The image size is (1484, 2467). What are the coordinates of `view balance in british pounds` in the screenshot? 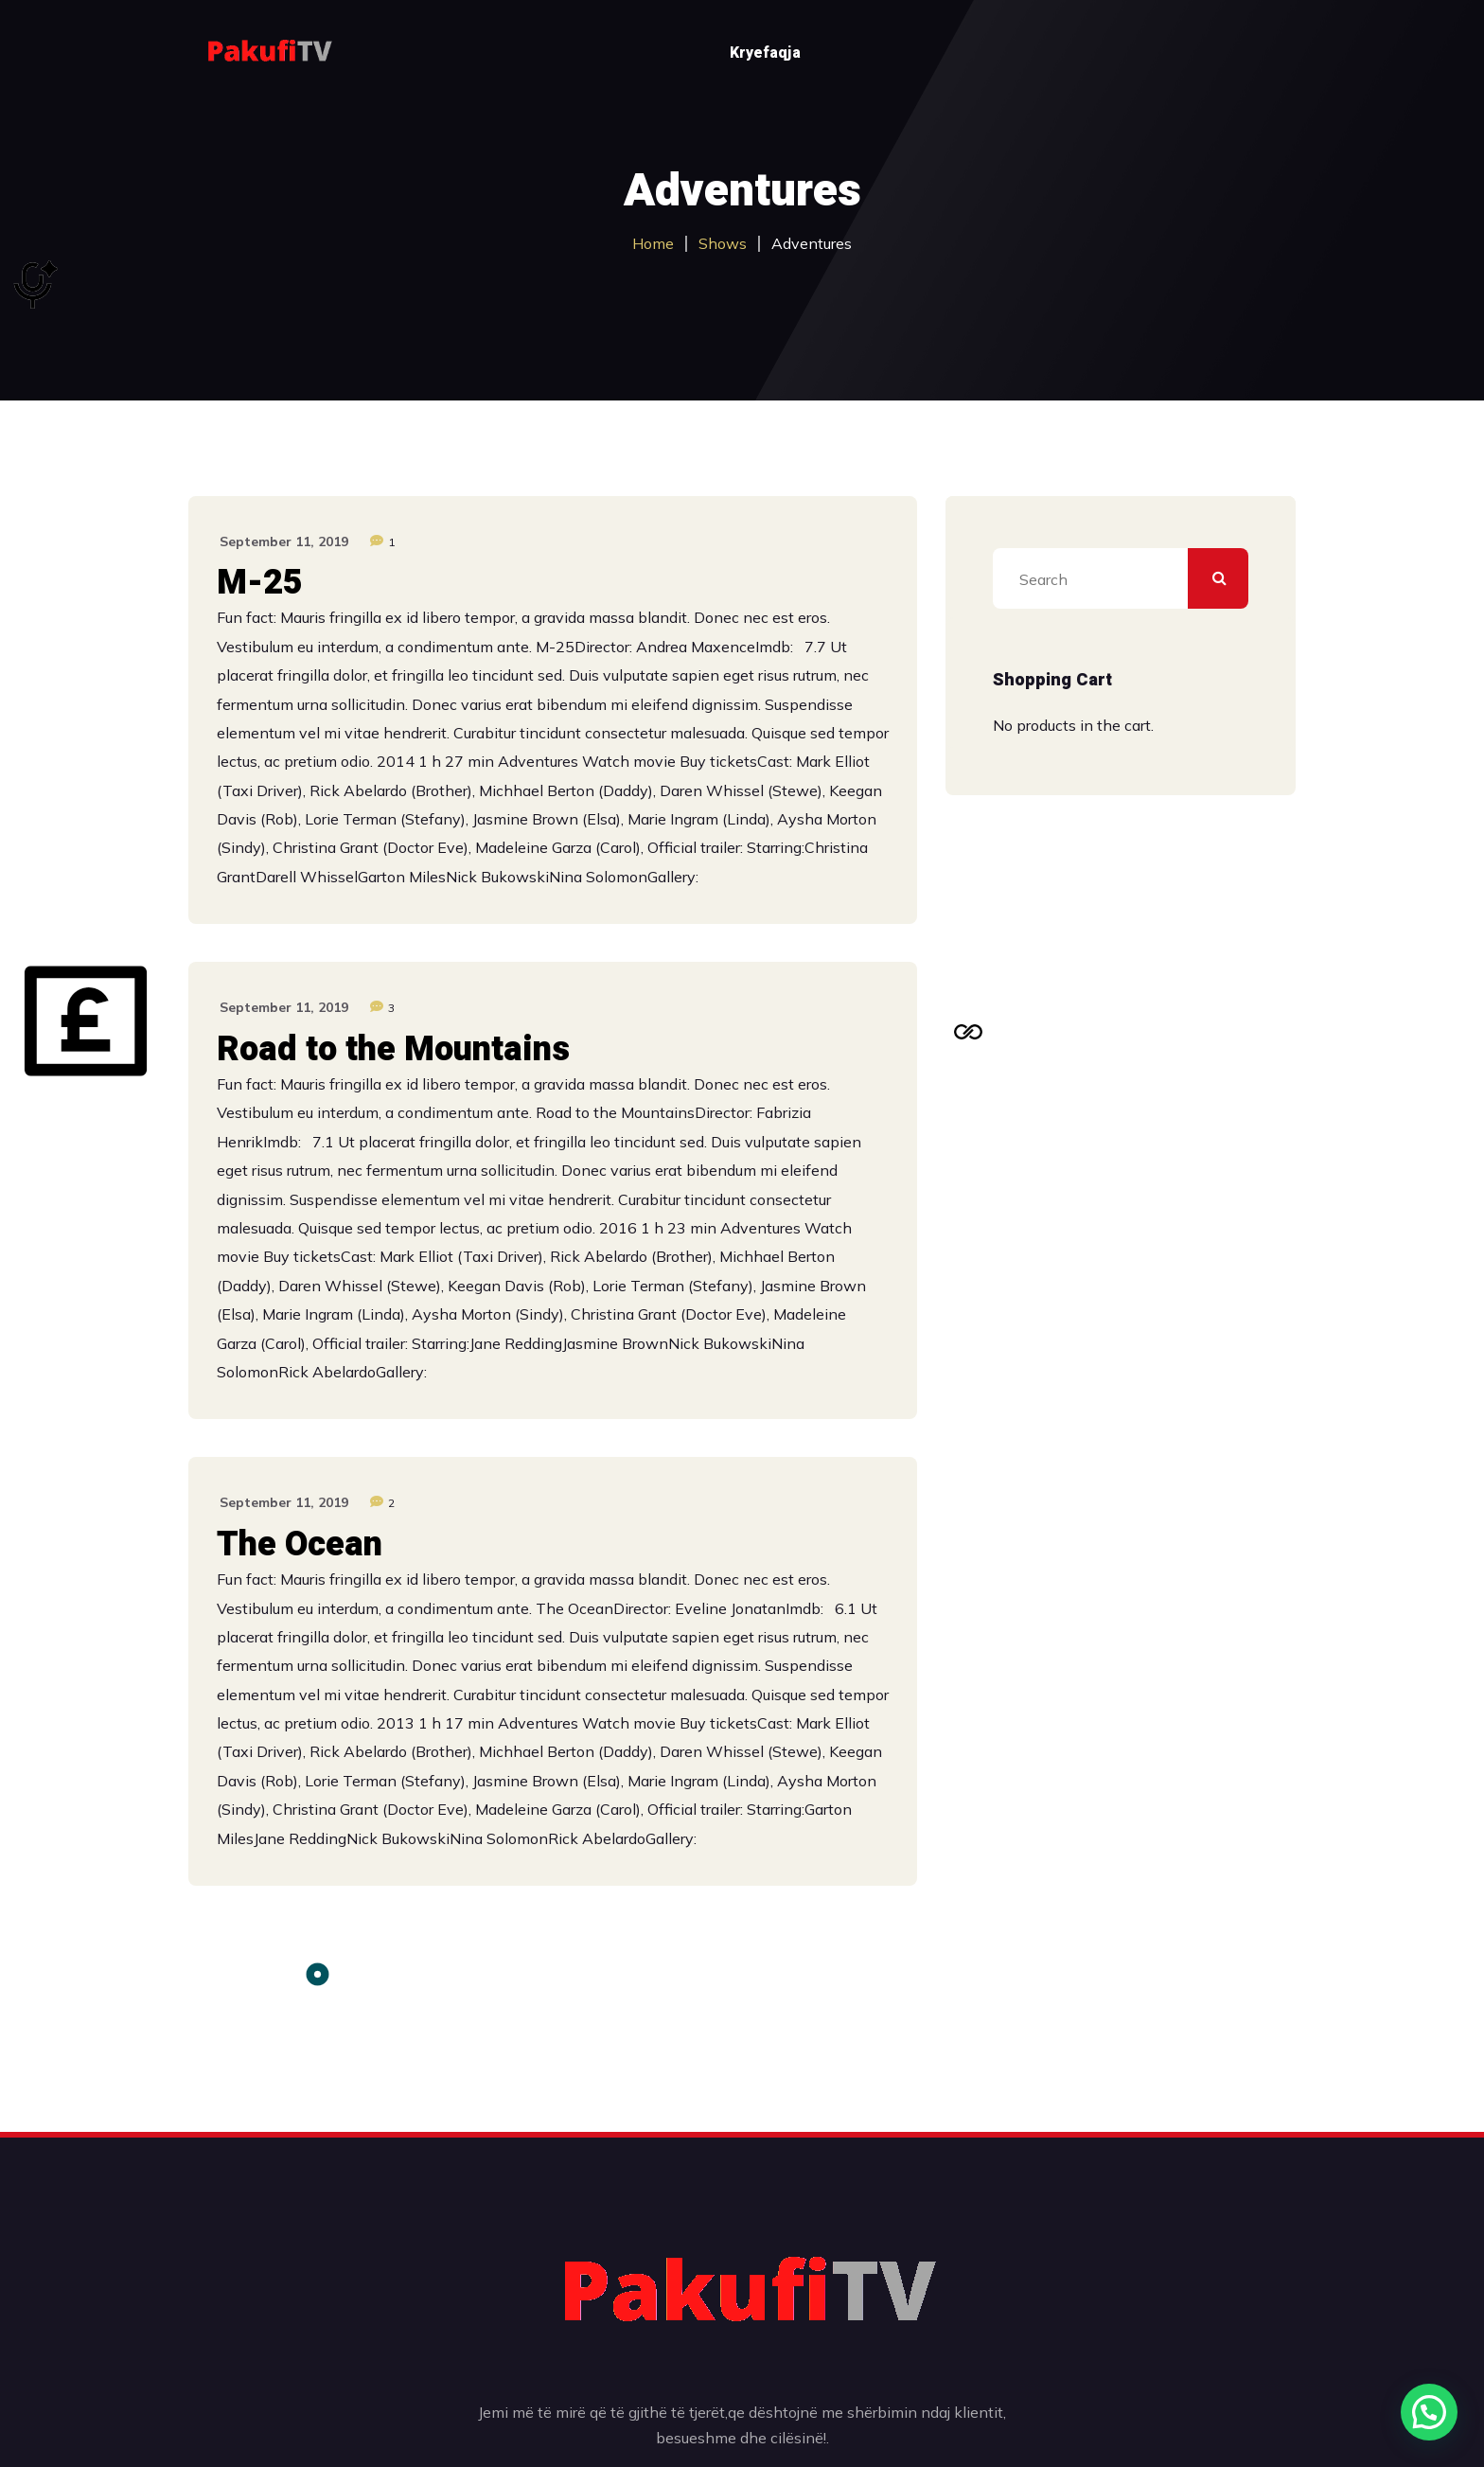 It's located at (85, 1021).